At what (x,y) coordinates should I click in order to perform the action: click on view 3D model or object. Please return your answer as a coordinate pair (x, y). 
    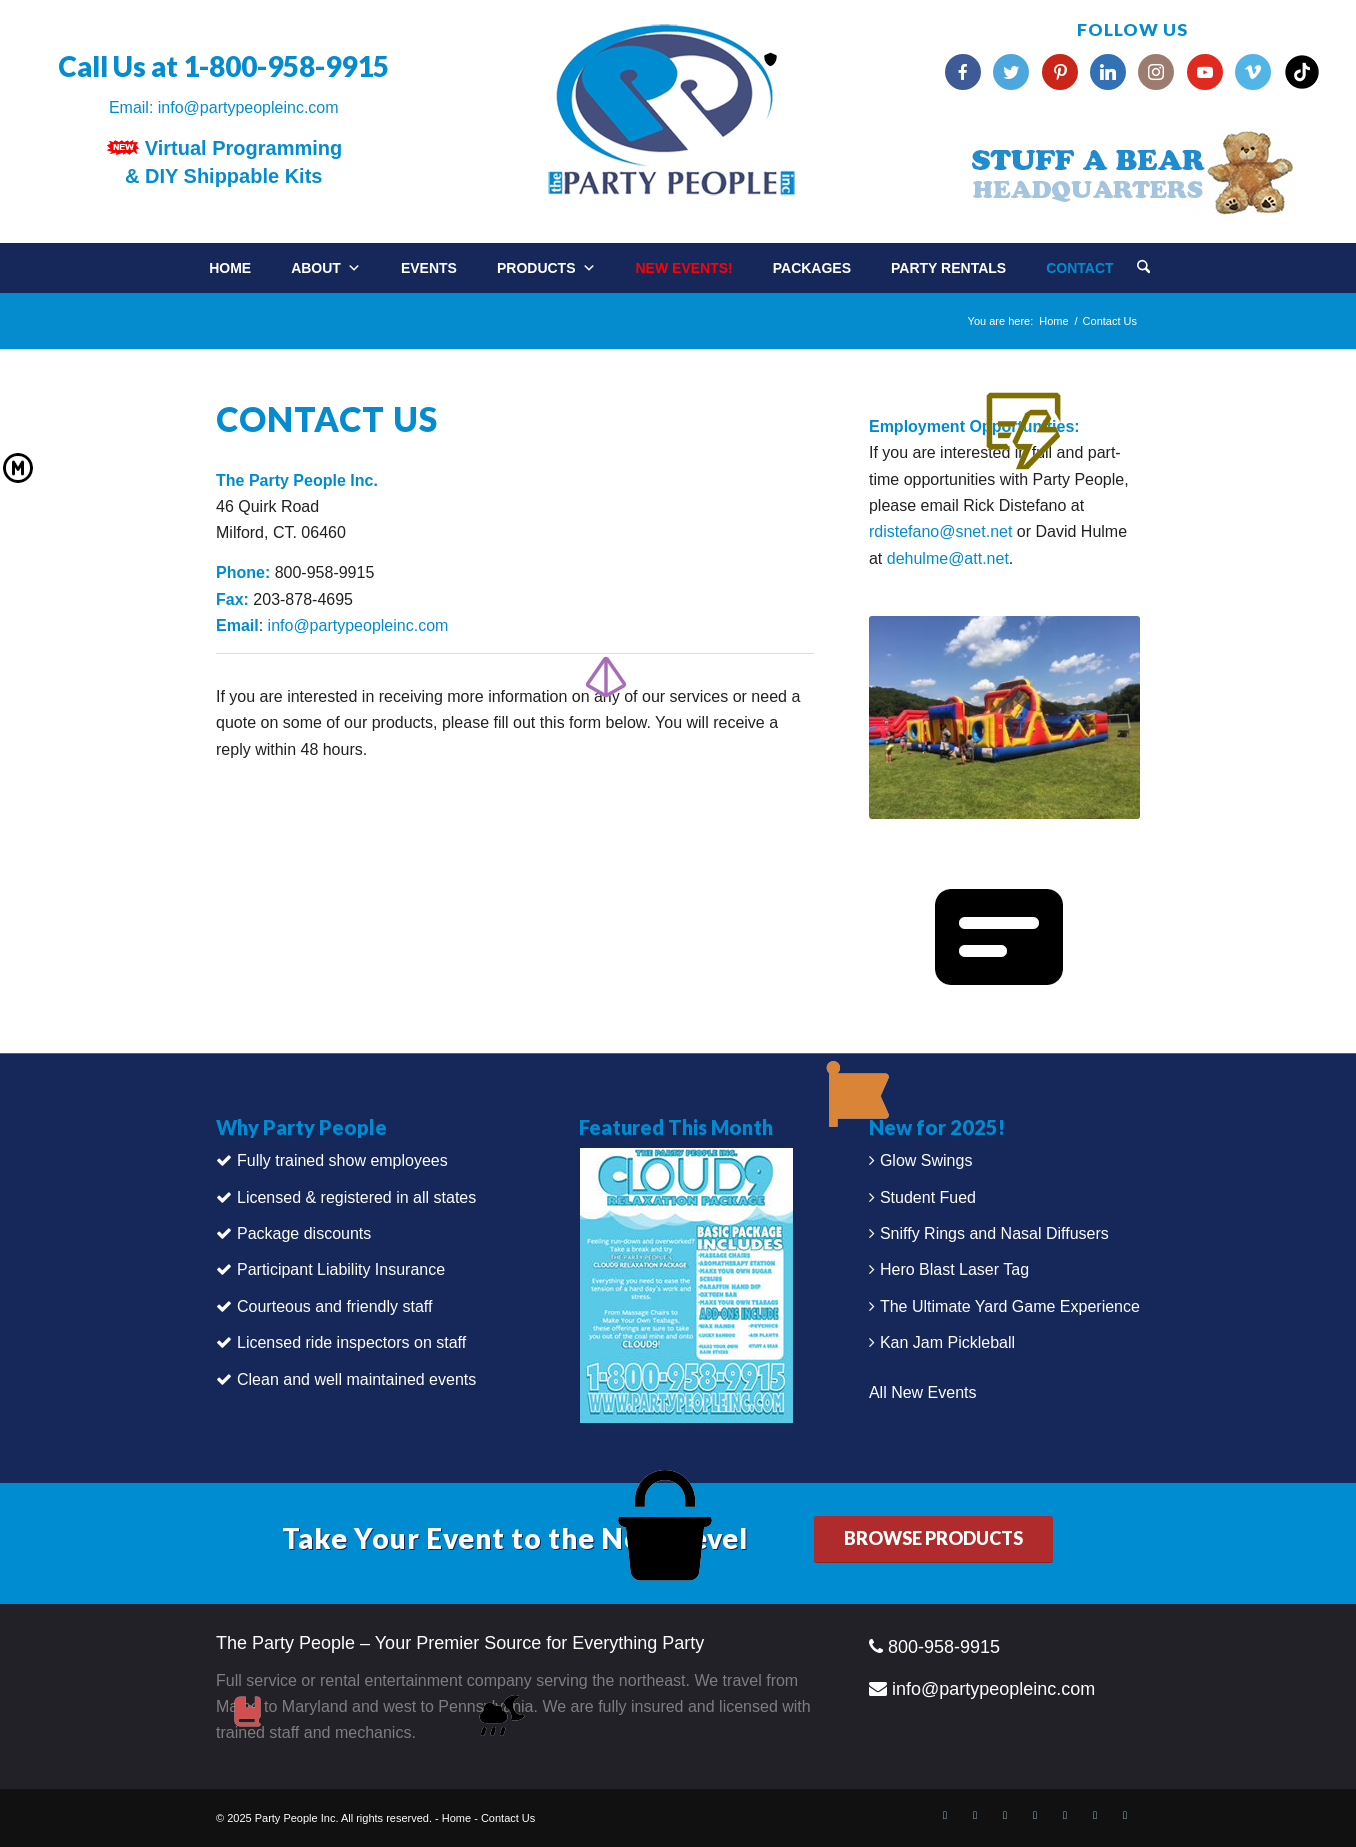
    Looking at the image, I should click on (606, 677).